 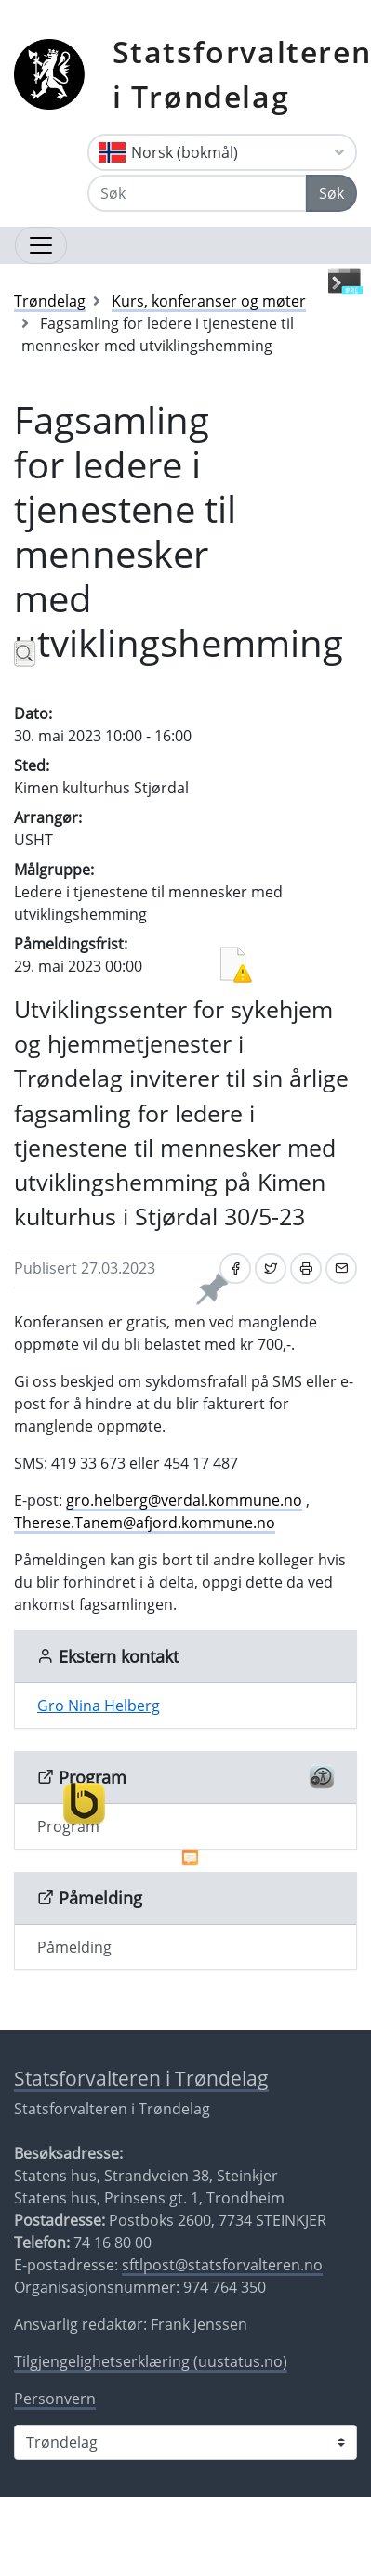 I want to click on open VoiceOver accessibility utility, so click(x=322, y=1776).